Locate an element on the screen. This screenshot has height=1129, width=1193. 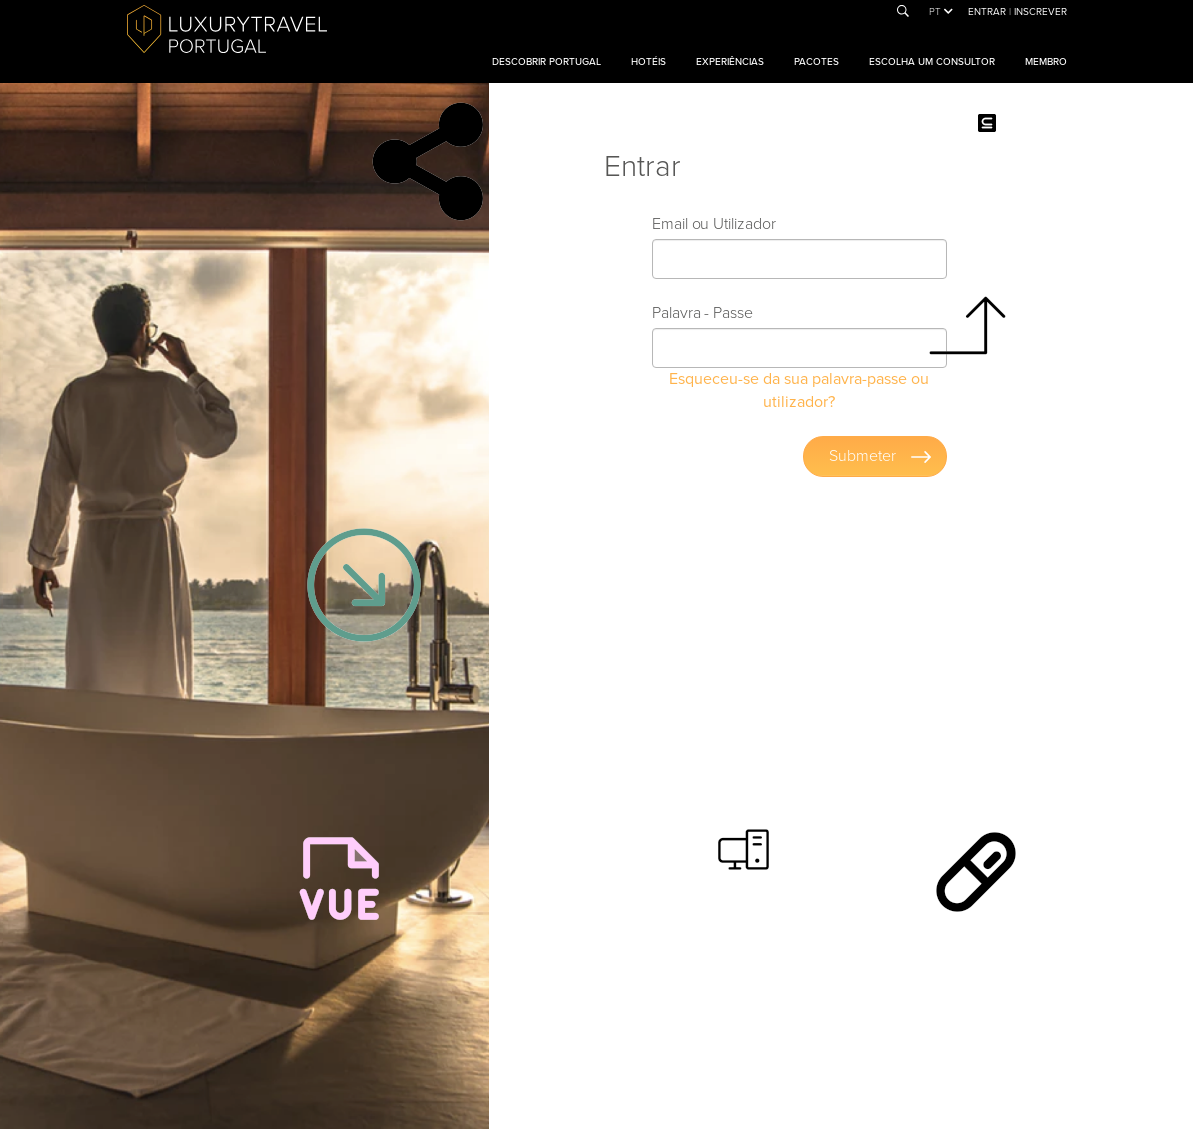
navigate to the next item or section is located at coordinates (364, 585).